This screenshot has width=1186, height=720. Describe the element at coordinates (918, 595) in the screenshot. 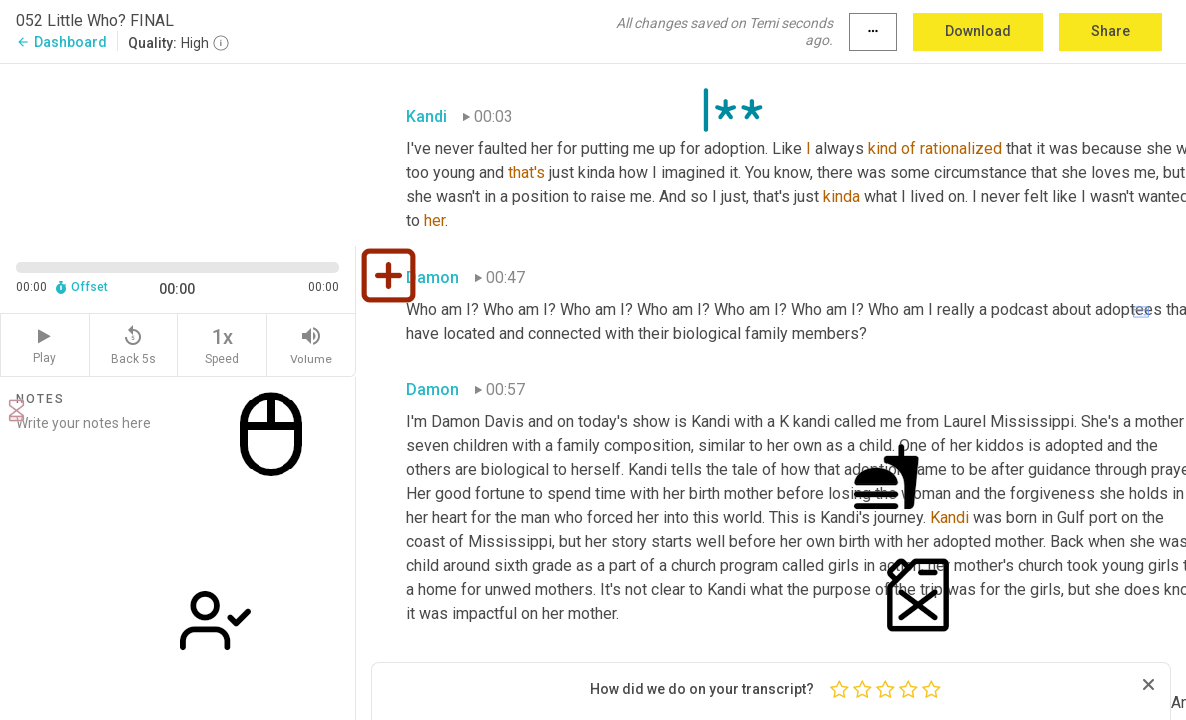

I see `indicates fuel or gas-related settings` at that location.